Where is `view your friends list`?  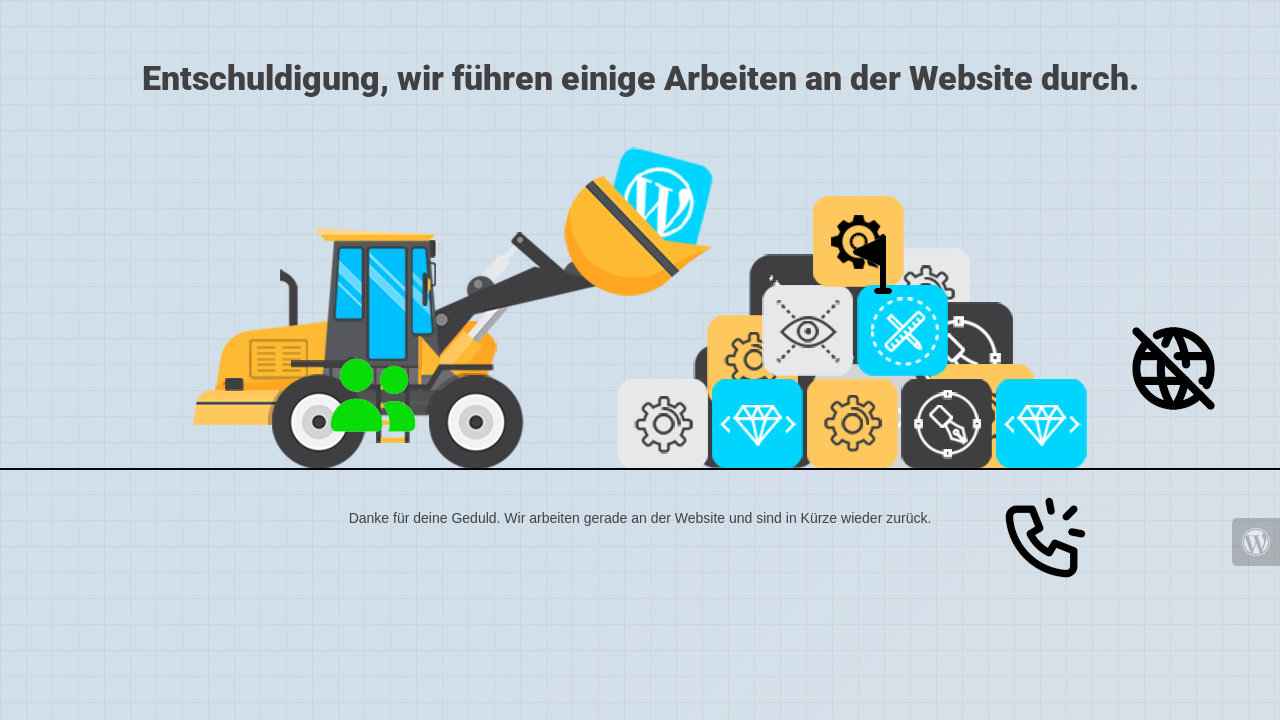
view your friends list is located at coordinates (373, 394).